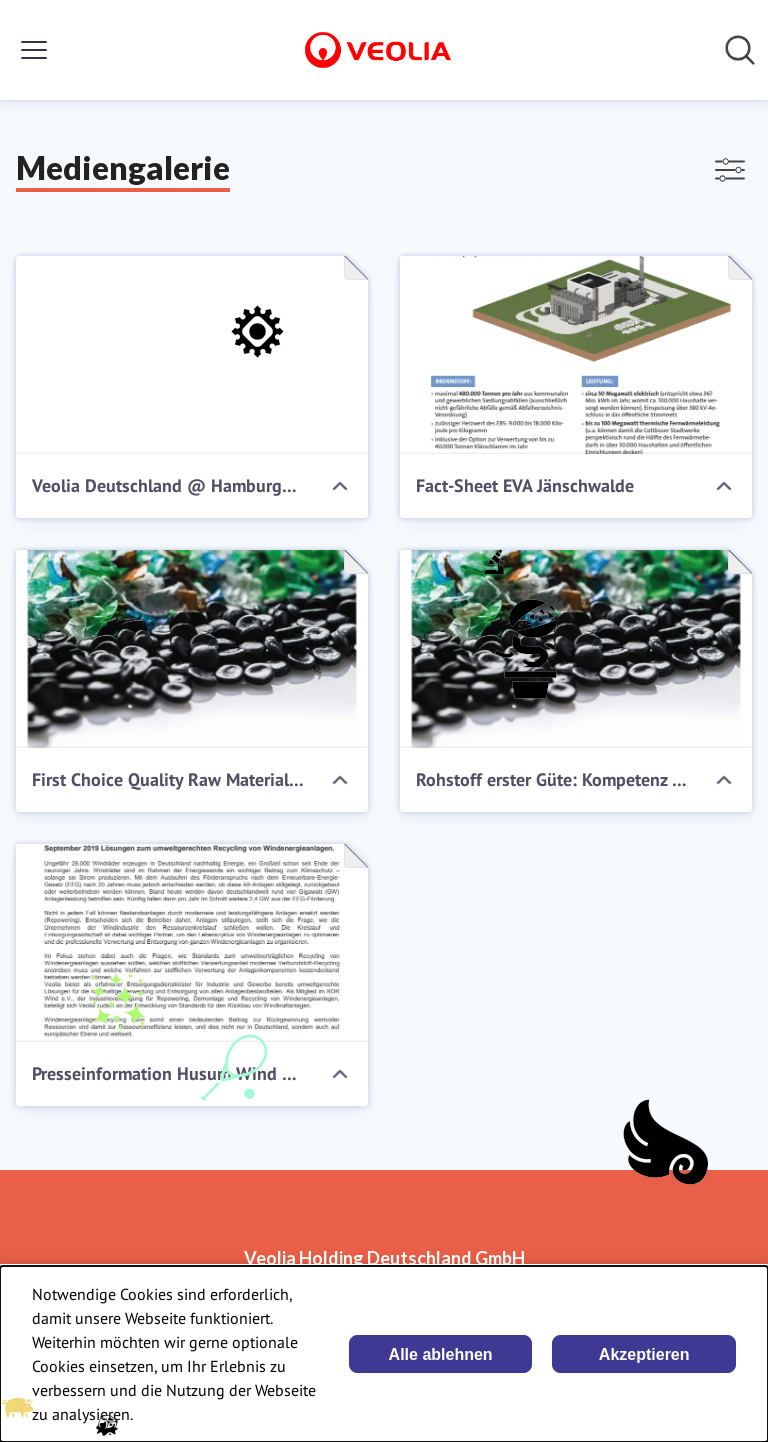 This screenshot has width=768, height=1442. Describe the element at coordinates (666, 1142) in the screenshot. I see `indicates wind or air element in gameplay` at that location.